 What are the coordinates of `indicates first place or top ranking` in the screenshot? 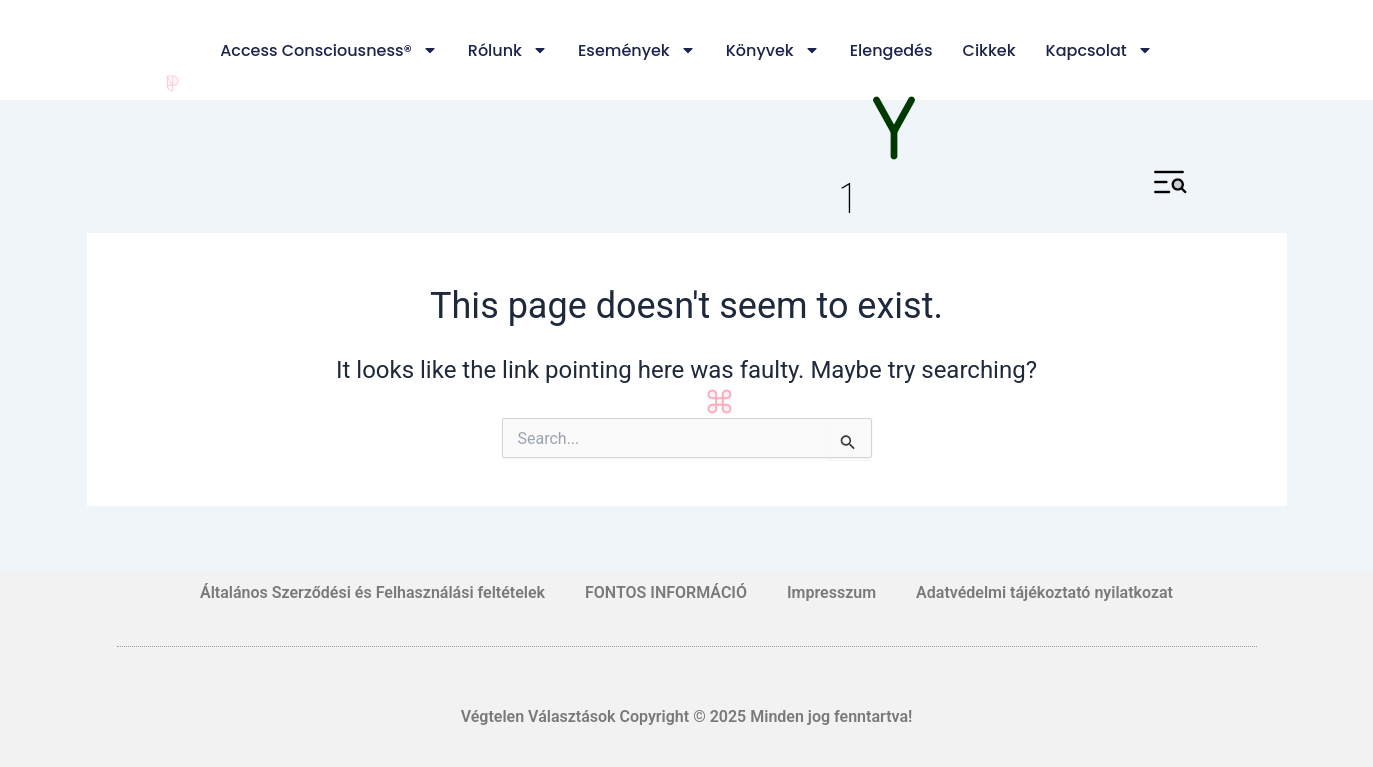 It's located at (848, 198).